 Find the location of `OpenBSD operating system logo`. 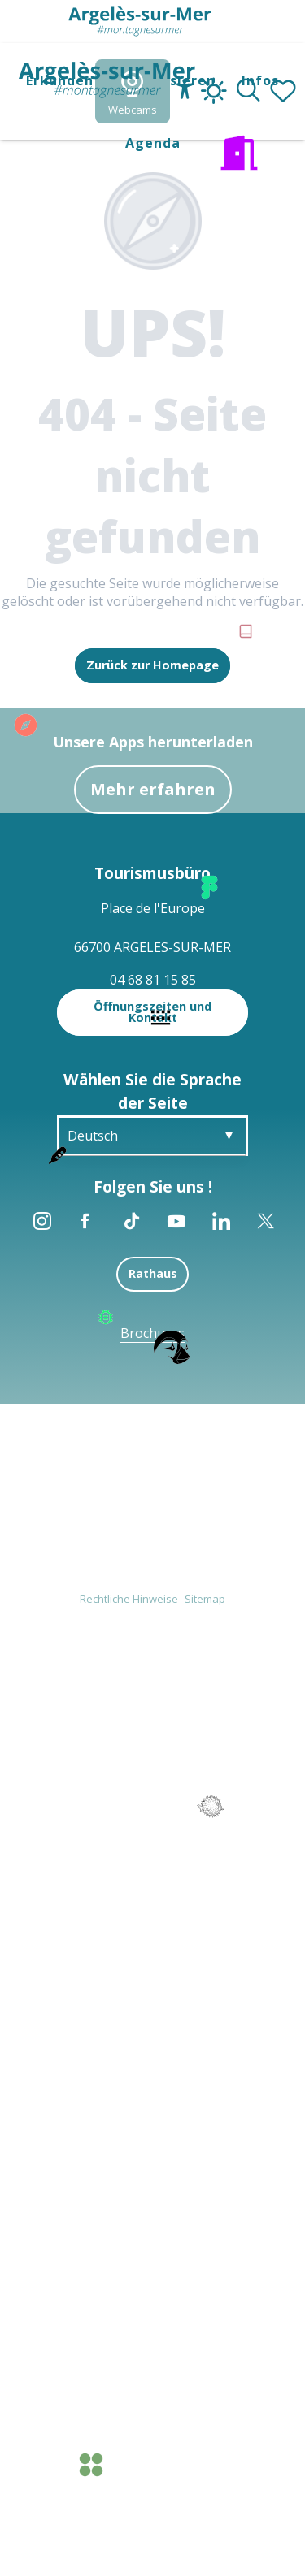

OpenBSD operating system logo is located at coordinates (210, 1806).